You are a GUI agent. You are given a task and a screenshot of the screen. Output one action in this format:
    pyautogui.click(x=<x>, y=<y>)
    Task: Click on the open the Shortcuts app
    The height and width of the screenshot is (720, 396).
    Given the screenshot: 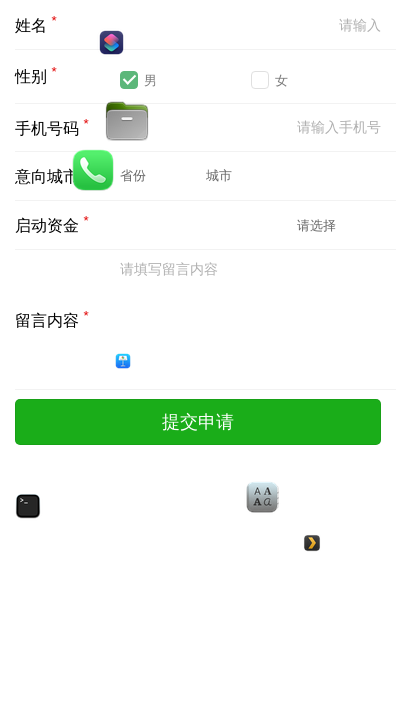 What is the action you would take?
    pyautogui.click(x=111, y=42)
    